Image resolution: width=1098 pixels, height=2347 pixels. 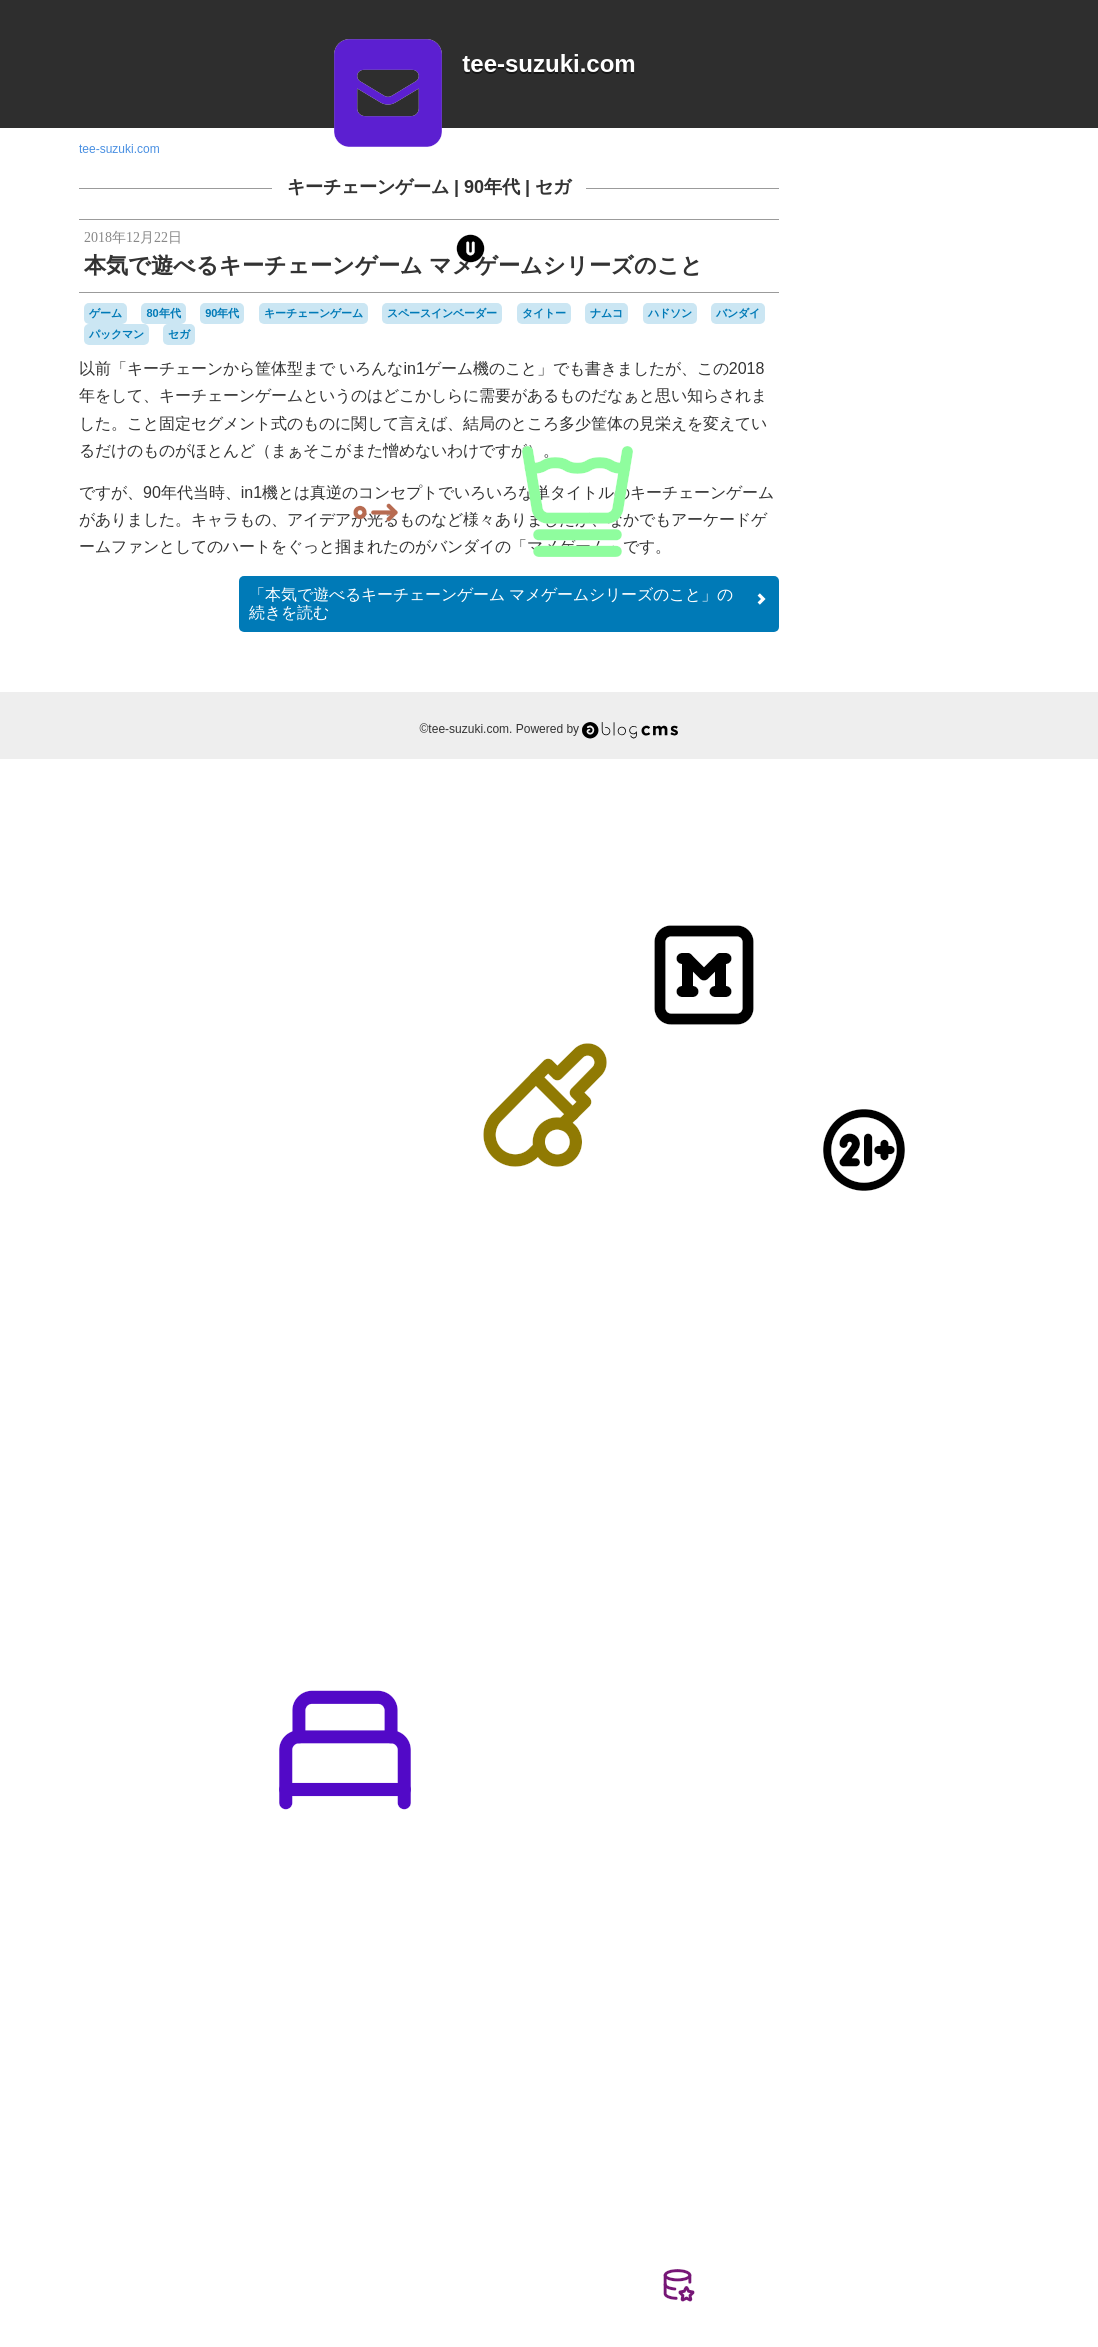 I want to click on select single bed accommodation, so click(x=345, y=1750).